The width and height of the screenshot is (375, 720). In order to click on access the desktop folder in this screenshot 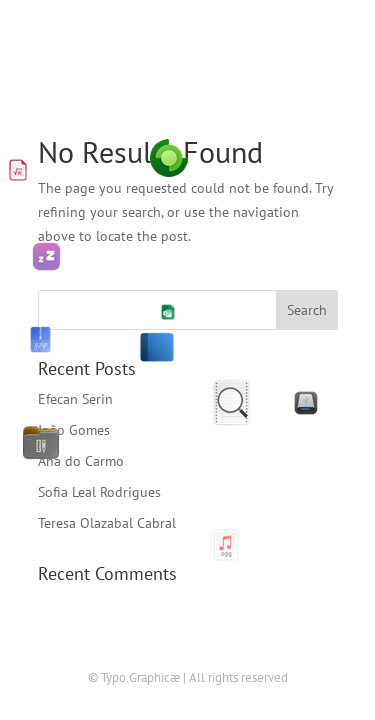, I will do `click(157, 346)`.